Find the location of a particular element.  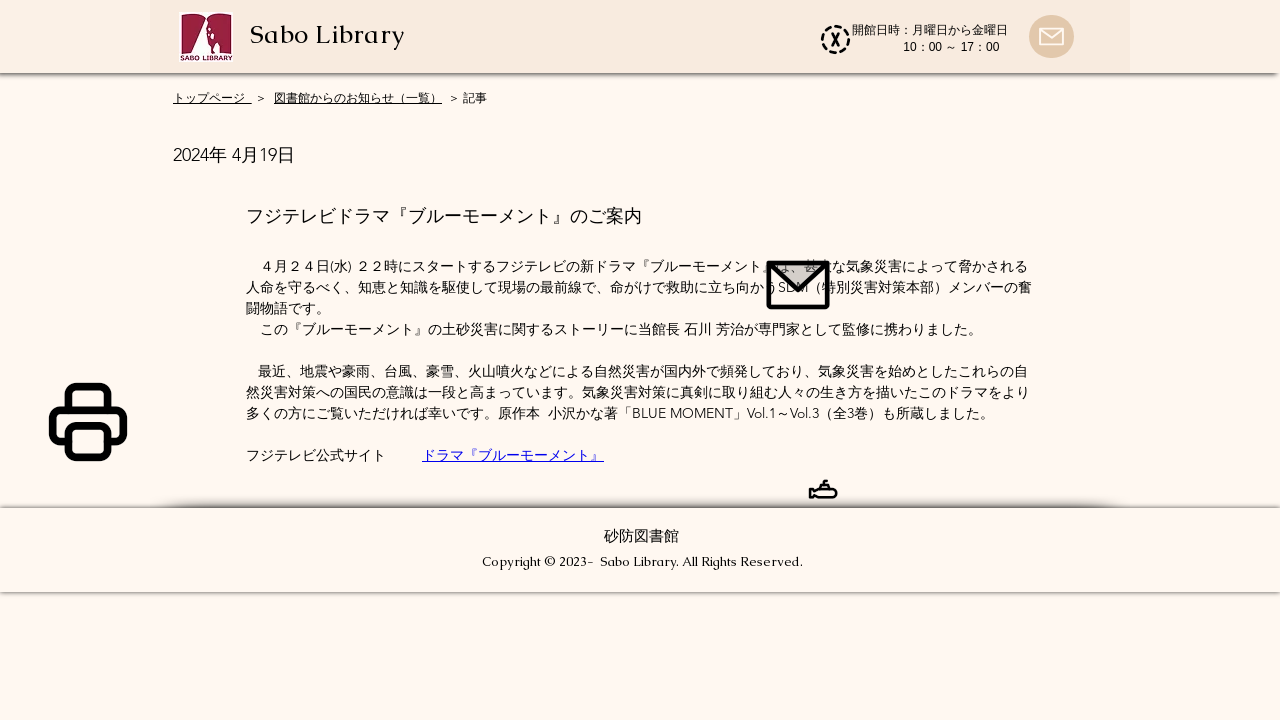

print the current document is located at coordinates (88, 422).